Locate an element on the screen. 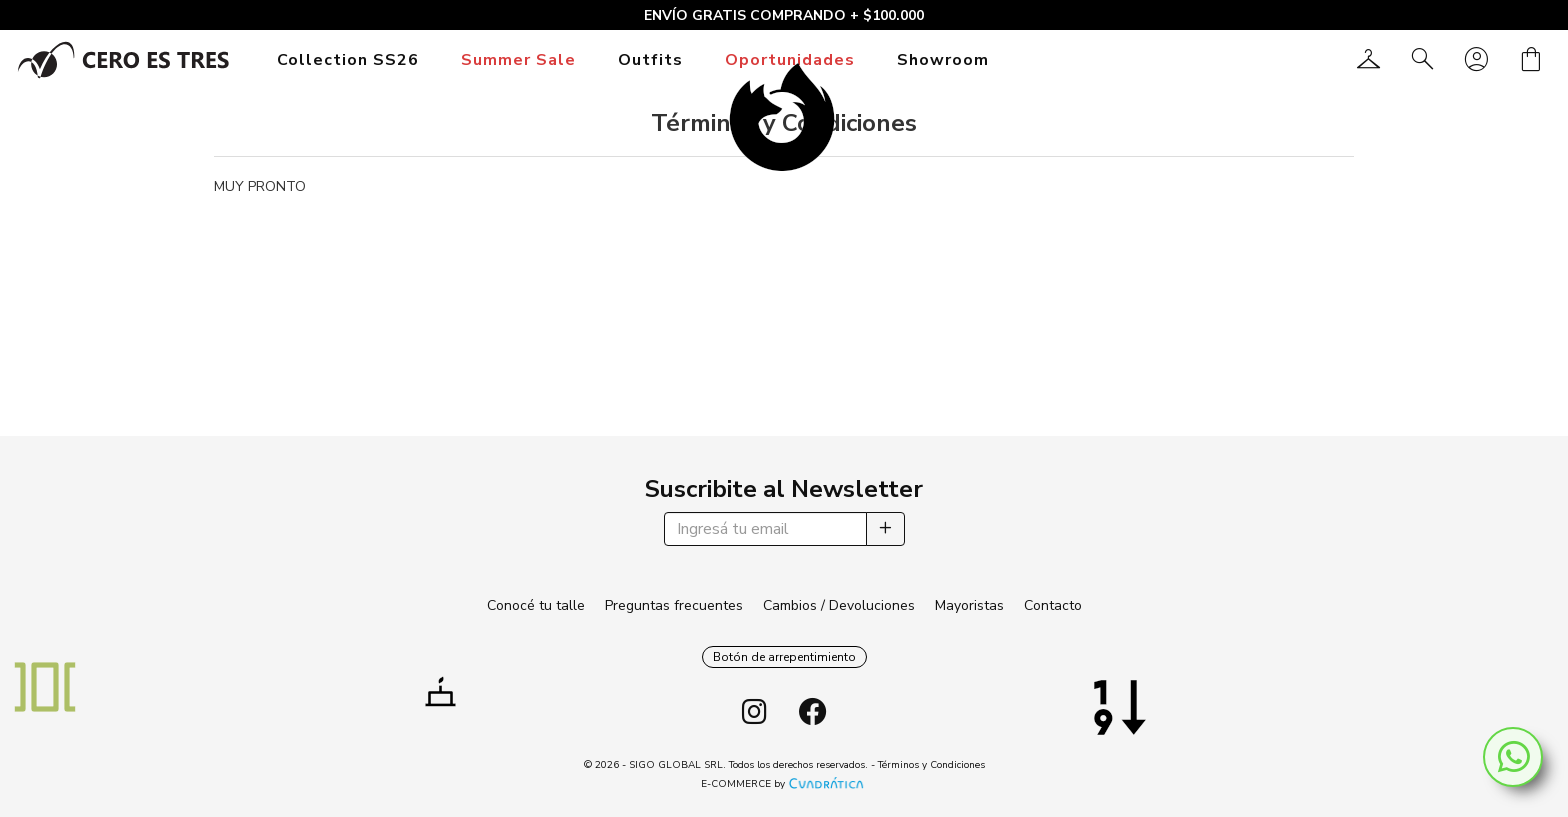 The image size is (1568, 817). switch to carousel view mode is located at coordinates (45, 687).